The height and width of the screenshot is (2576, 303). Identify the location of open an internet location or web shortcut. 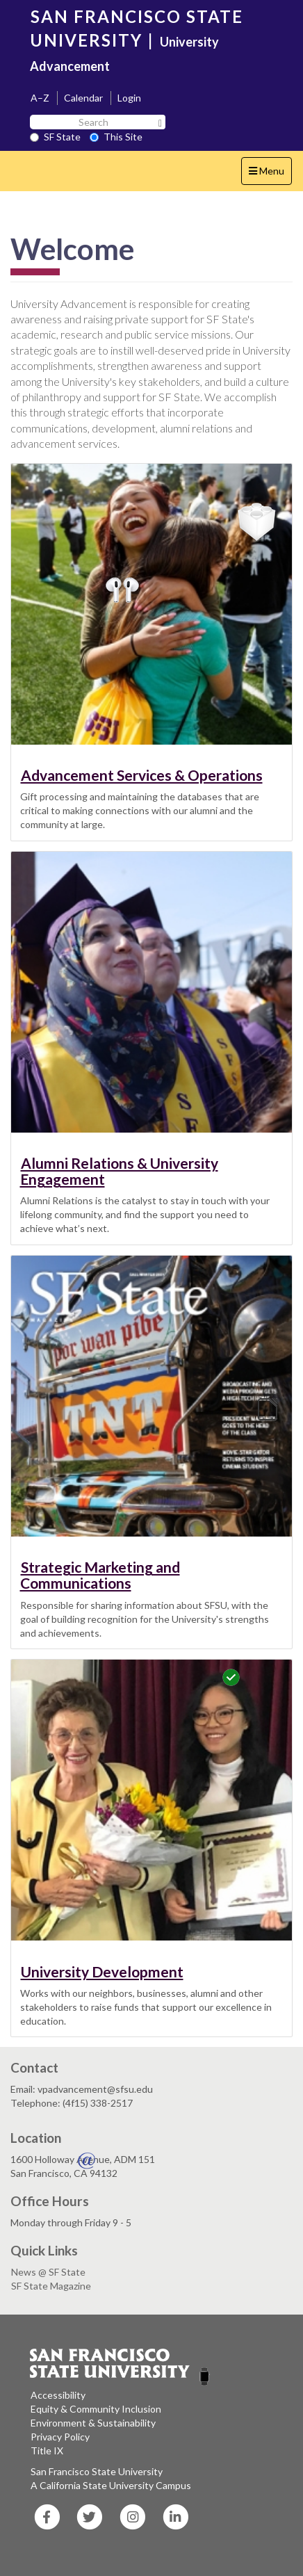
(86, 2160).